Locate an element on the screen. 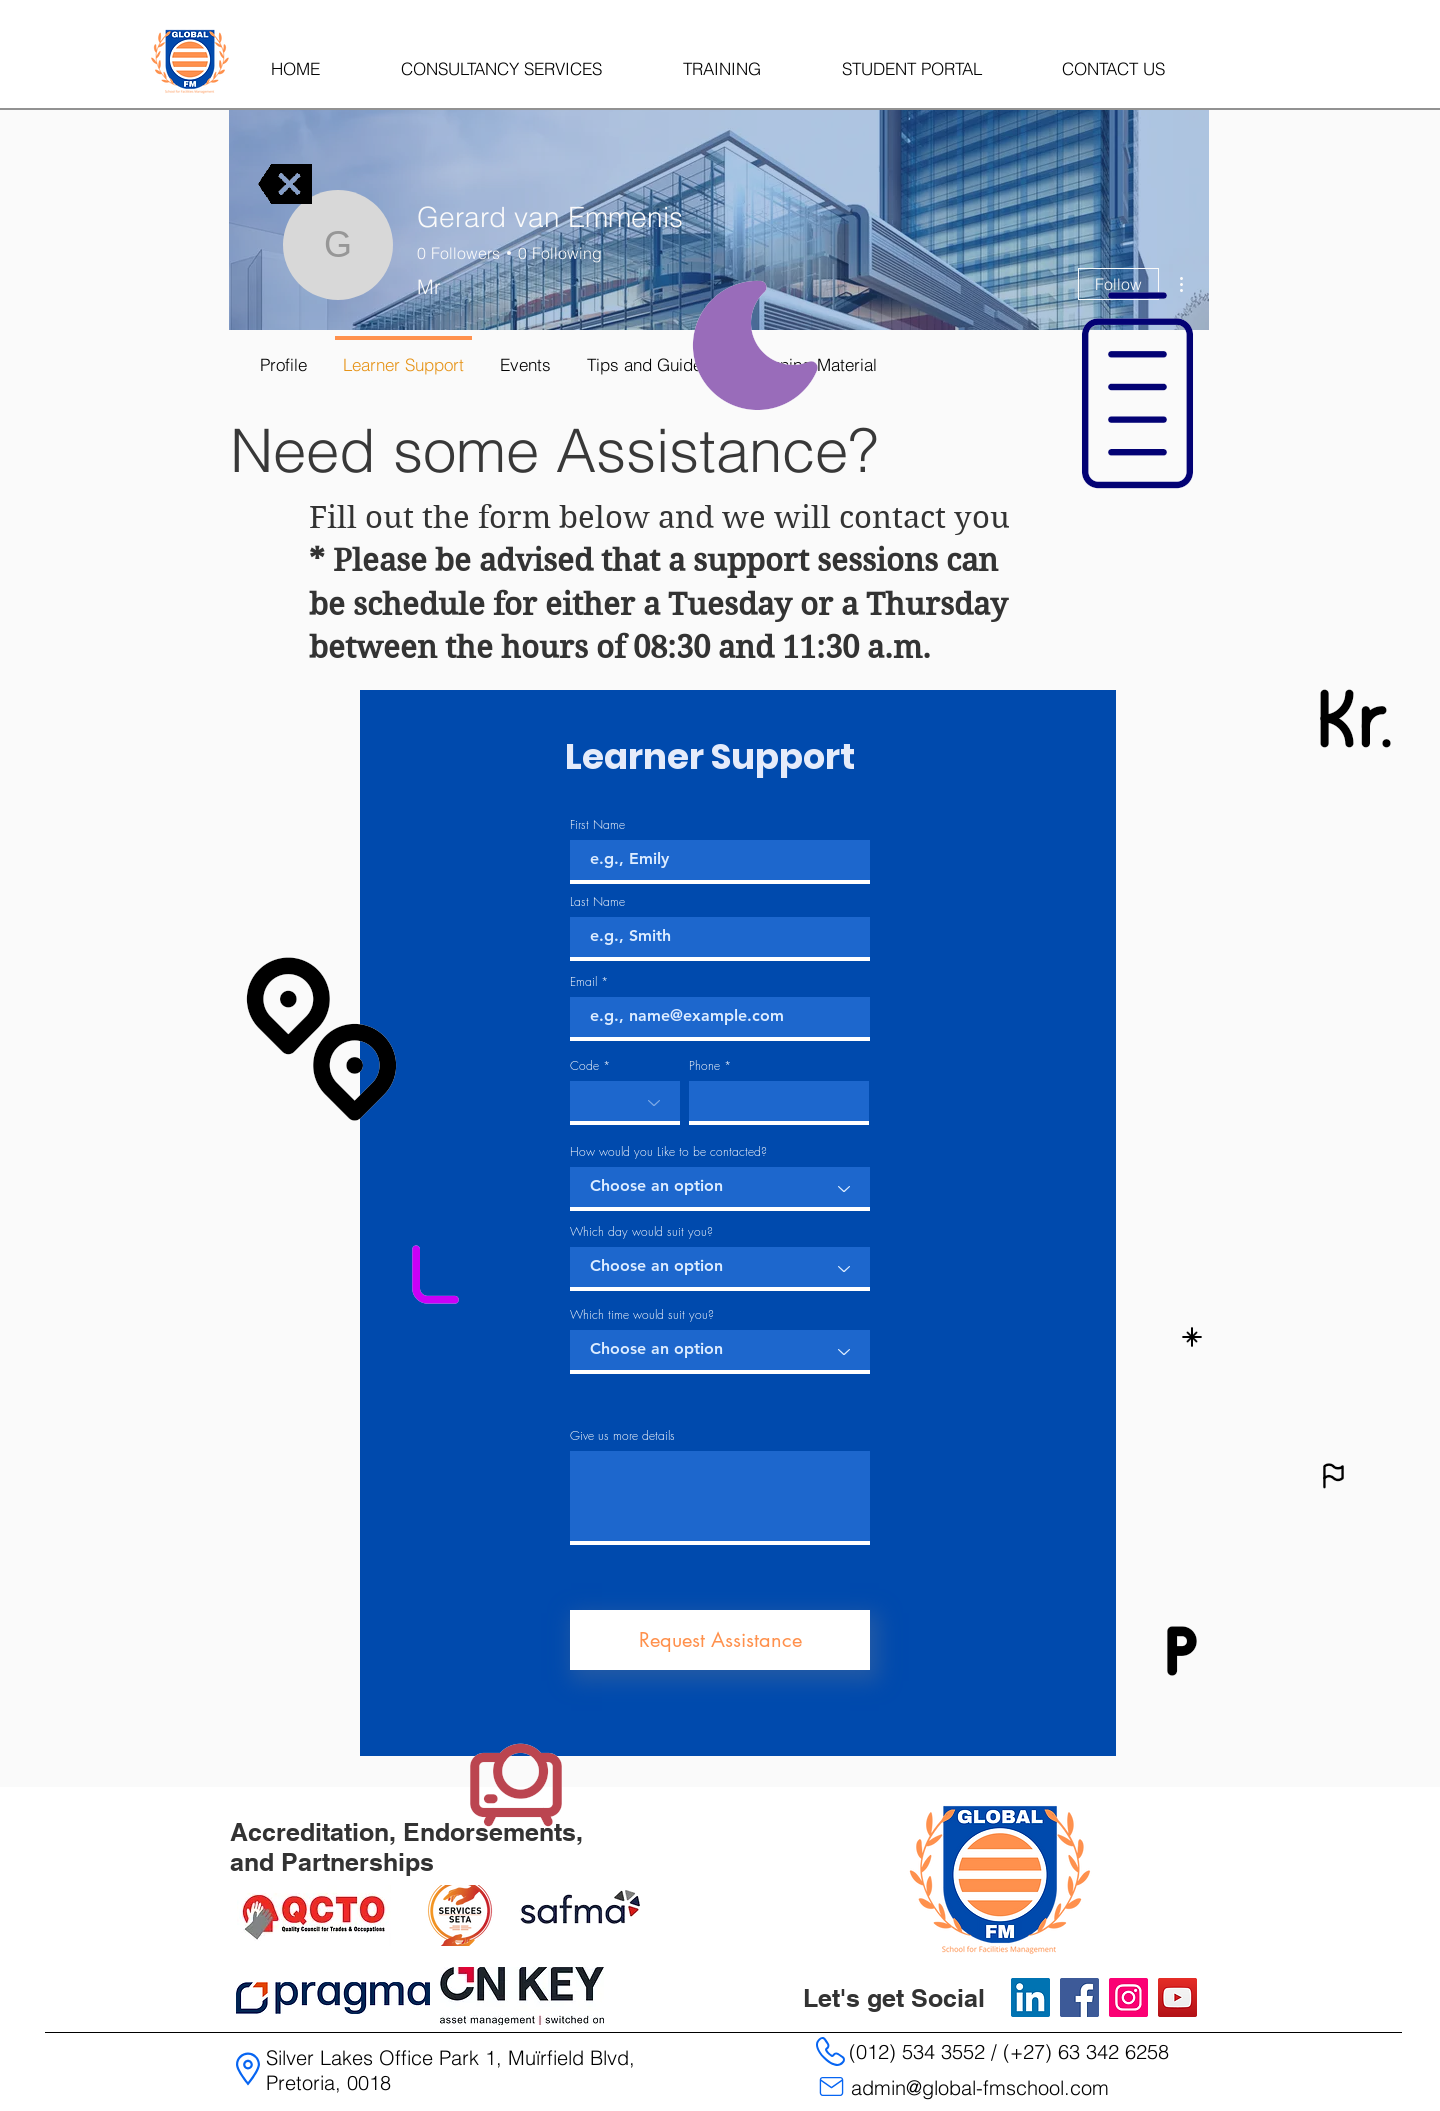 This screenshot has width=1440, height=2111. connect to a projector device is located at coordinates (516, 1785).